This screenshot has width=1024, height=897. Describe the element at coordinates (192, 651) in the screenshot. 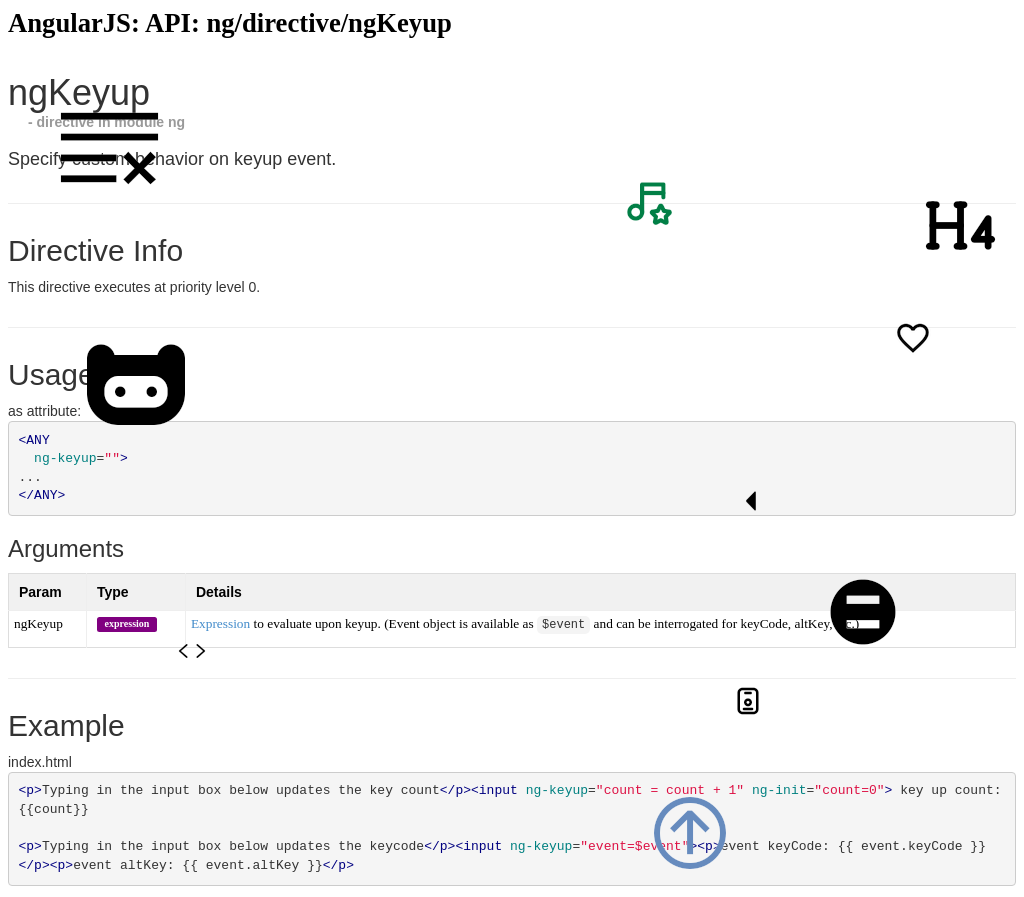

I see `view or edit source code` at that location.